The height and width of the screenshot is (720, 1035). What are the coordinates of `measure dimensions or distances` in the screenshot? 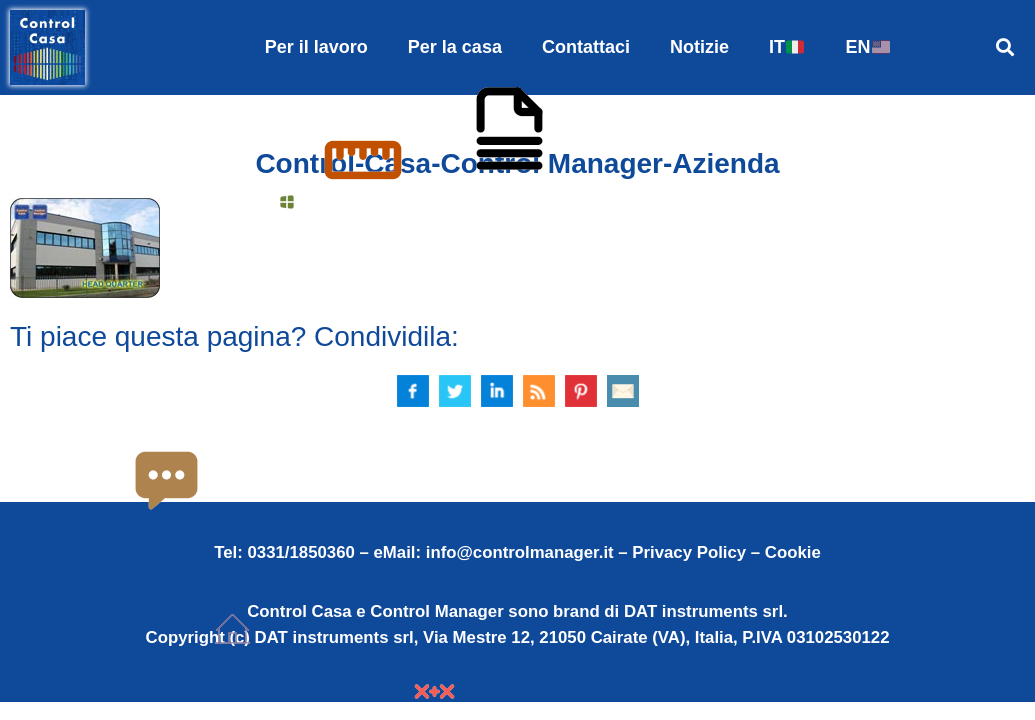 It's located at (363, 160).